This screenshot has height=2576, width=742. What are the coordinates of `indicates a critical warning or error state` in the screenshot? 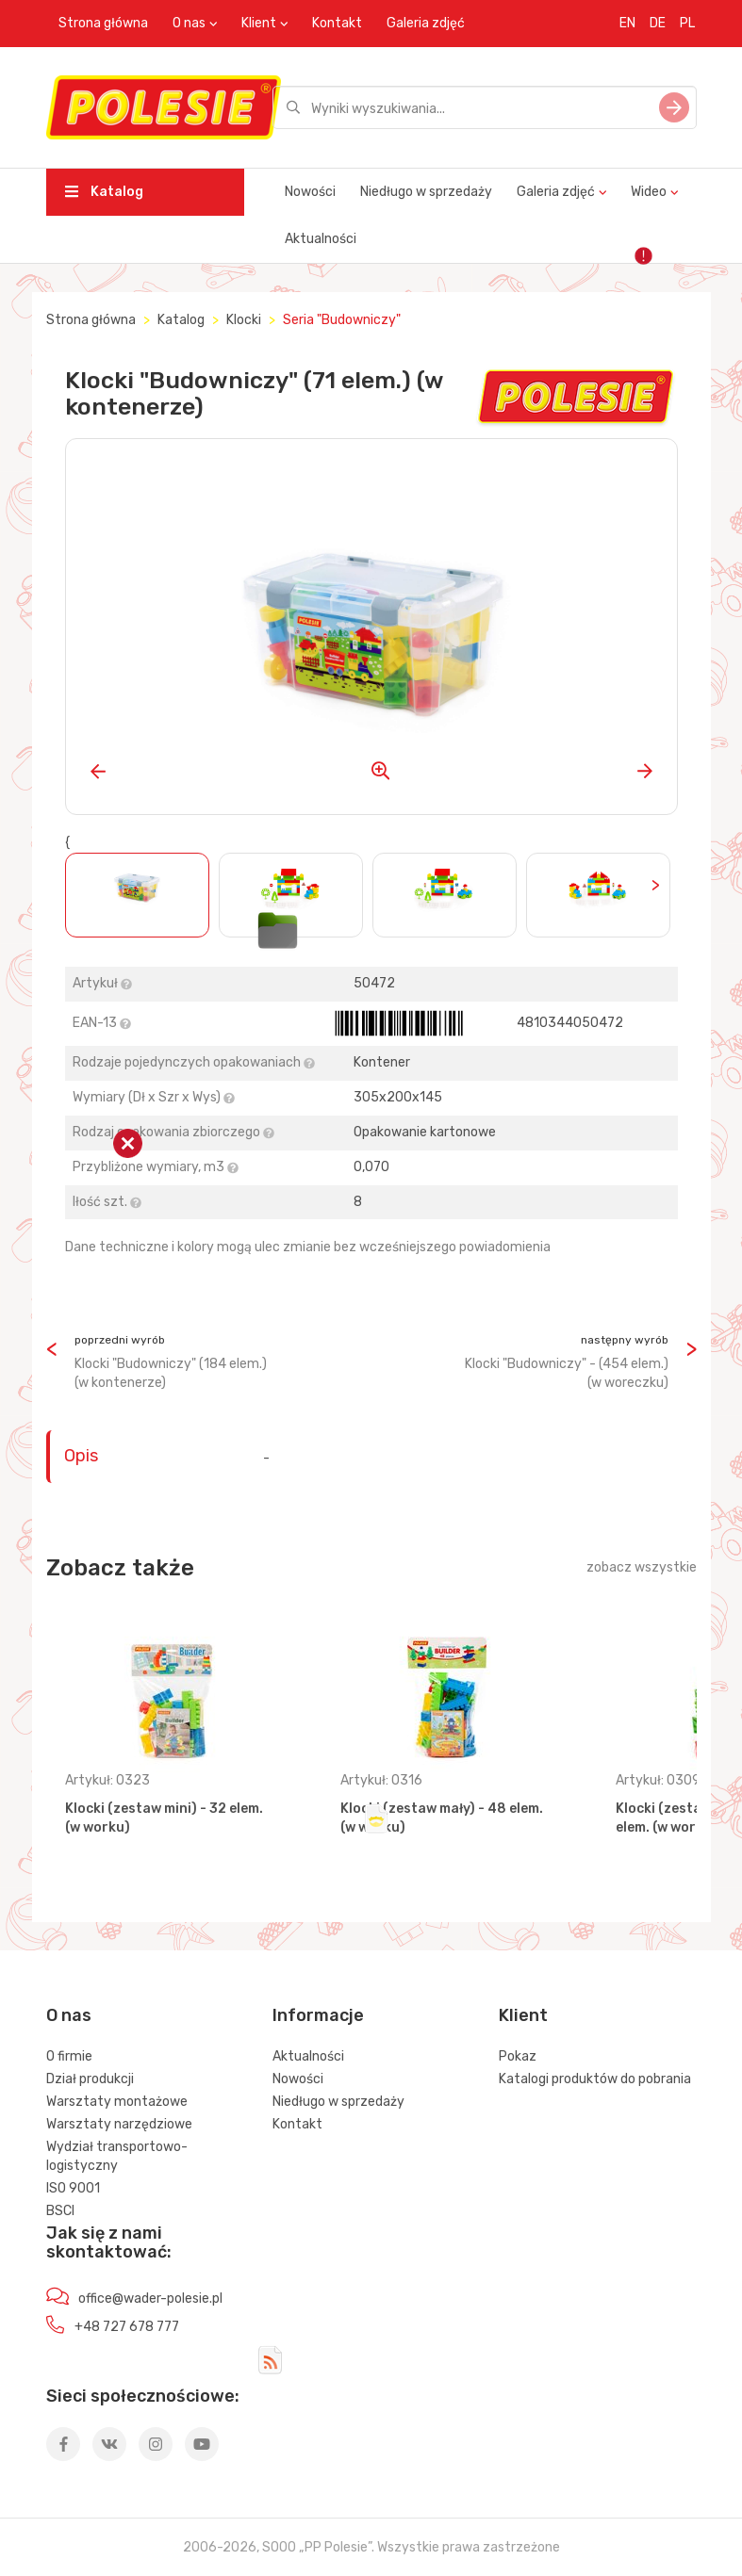 It's located at (643, 255).